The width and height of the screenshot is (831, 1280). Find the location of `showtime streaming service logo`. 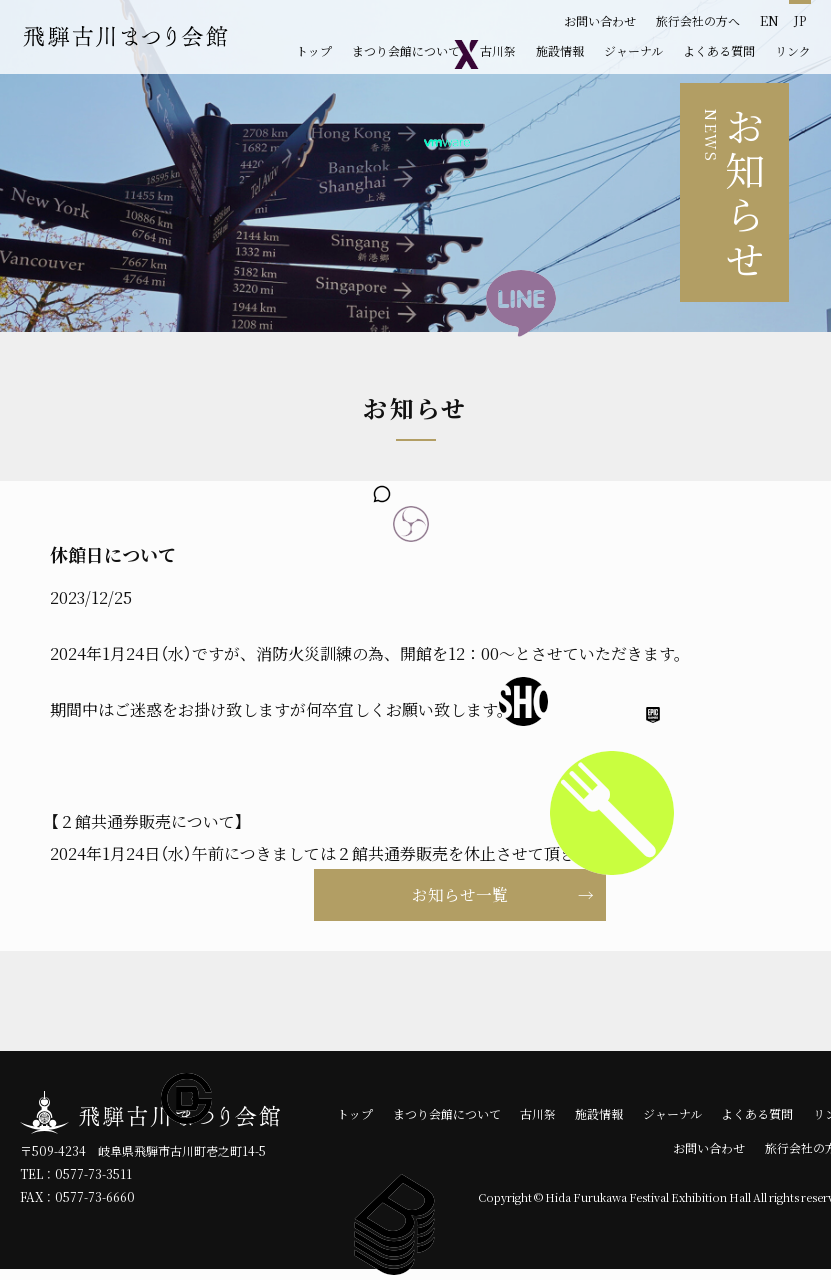

showtime streaming service logo is located at coordinates (523, 701).